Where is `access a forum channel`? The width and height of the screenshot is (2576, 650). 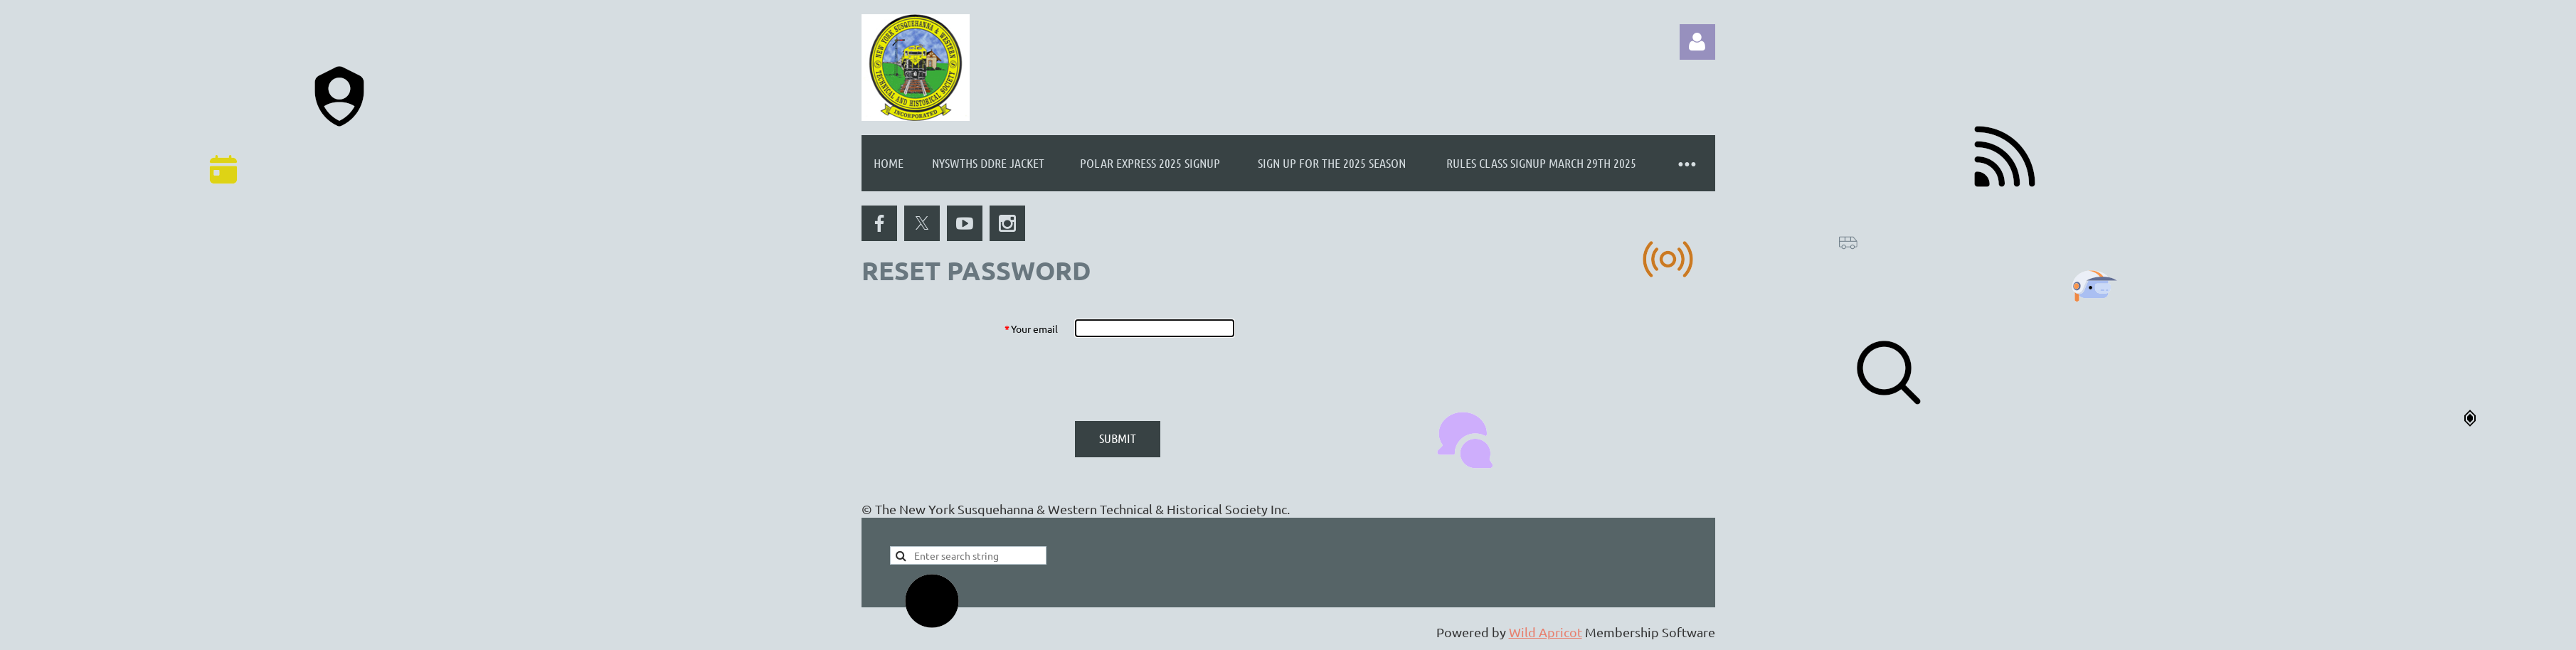 access a forum channel is located at coordinates (1465, 439).